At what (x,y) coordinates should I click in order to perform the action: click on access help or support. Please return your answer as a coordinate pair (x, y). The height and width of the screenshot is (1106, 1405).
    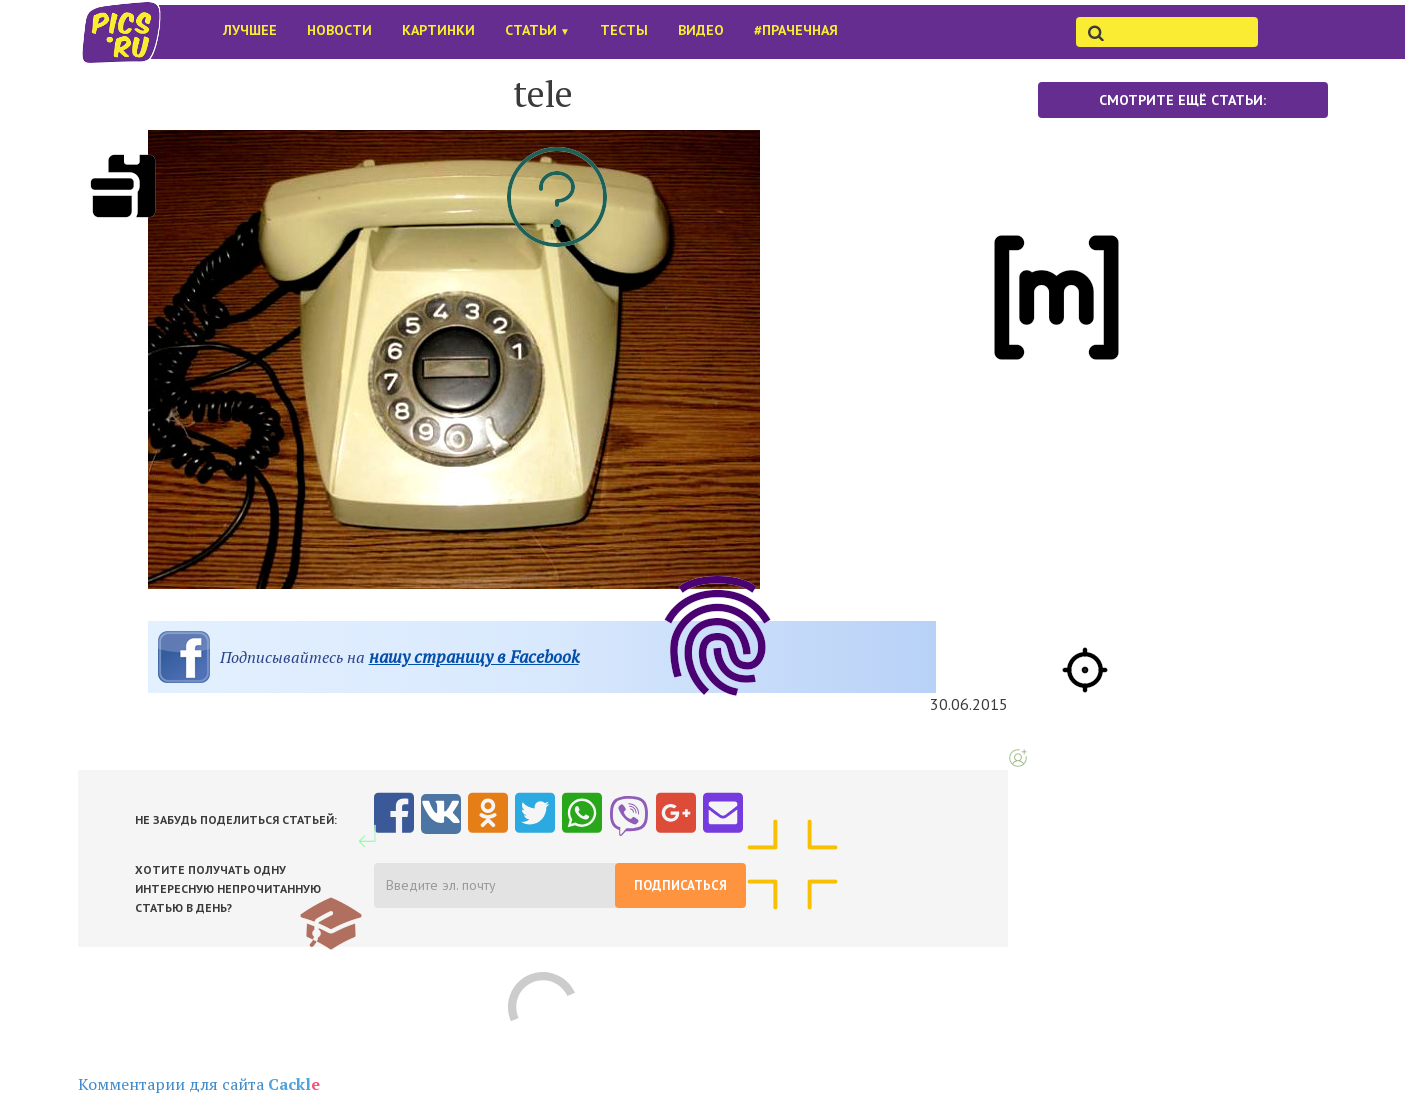
    Looking at the image, I should click on (557, 197).